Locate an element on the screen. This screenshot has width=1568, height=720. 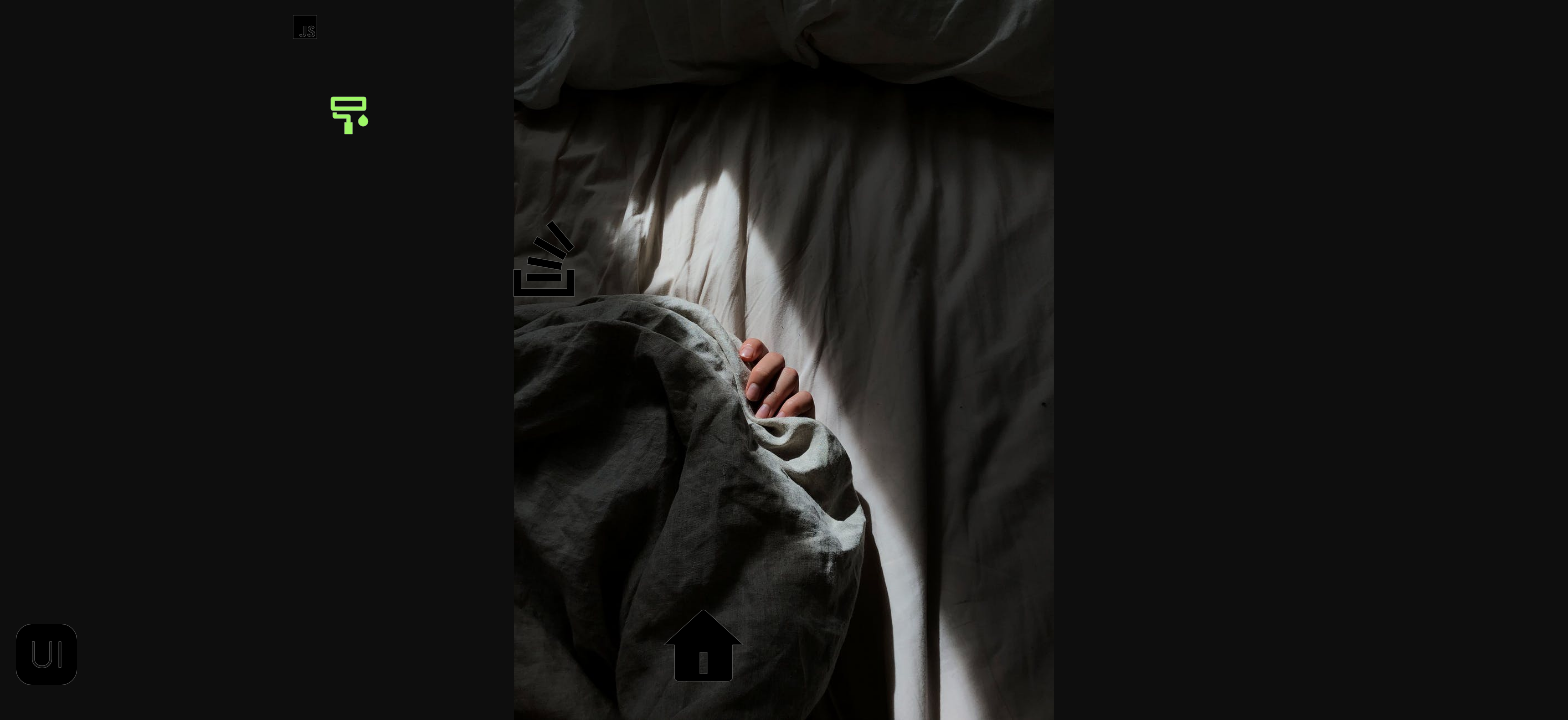
visit stack overflow website is located at coordinates (544, 258).